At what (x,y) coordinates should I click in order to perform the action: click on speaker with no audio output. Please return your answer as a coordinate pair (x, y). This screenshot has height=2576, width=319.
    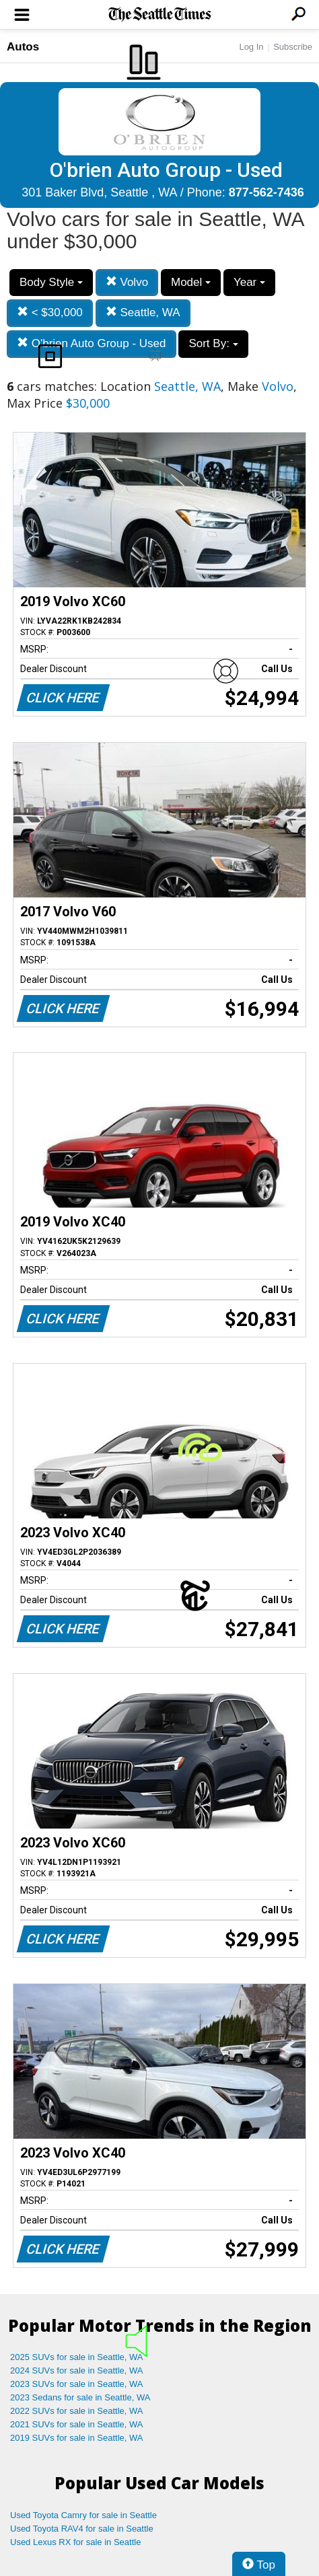
    Looking at the image, I should click on (141, 2341).